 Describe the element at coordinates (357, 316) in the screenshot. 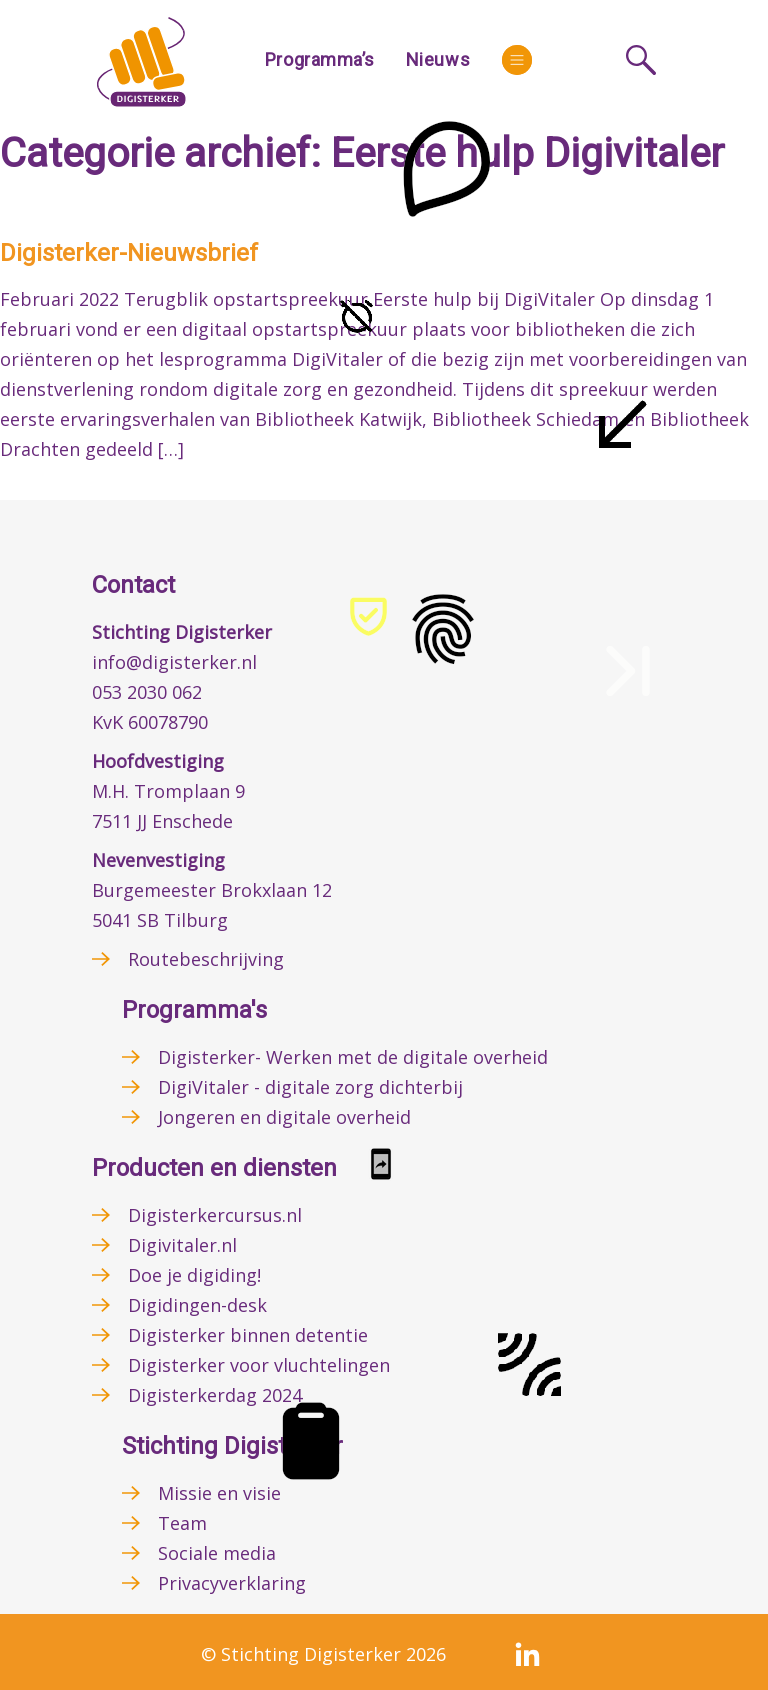

I see `disable or turn off alarm` at that location.